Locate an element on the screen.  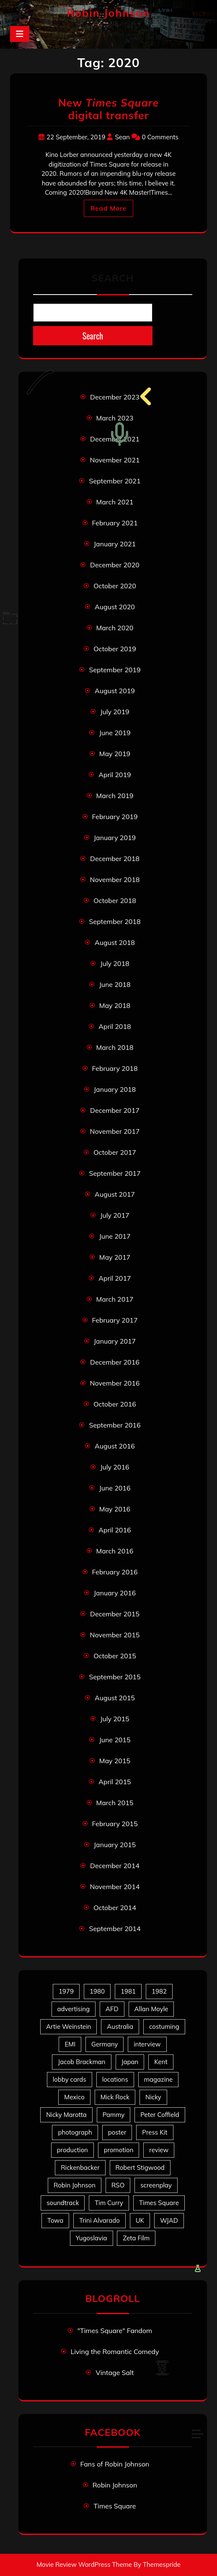
access science or laboratory features is located at coordinates (198, 2268).